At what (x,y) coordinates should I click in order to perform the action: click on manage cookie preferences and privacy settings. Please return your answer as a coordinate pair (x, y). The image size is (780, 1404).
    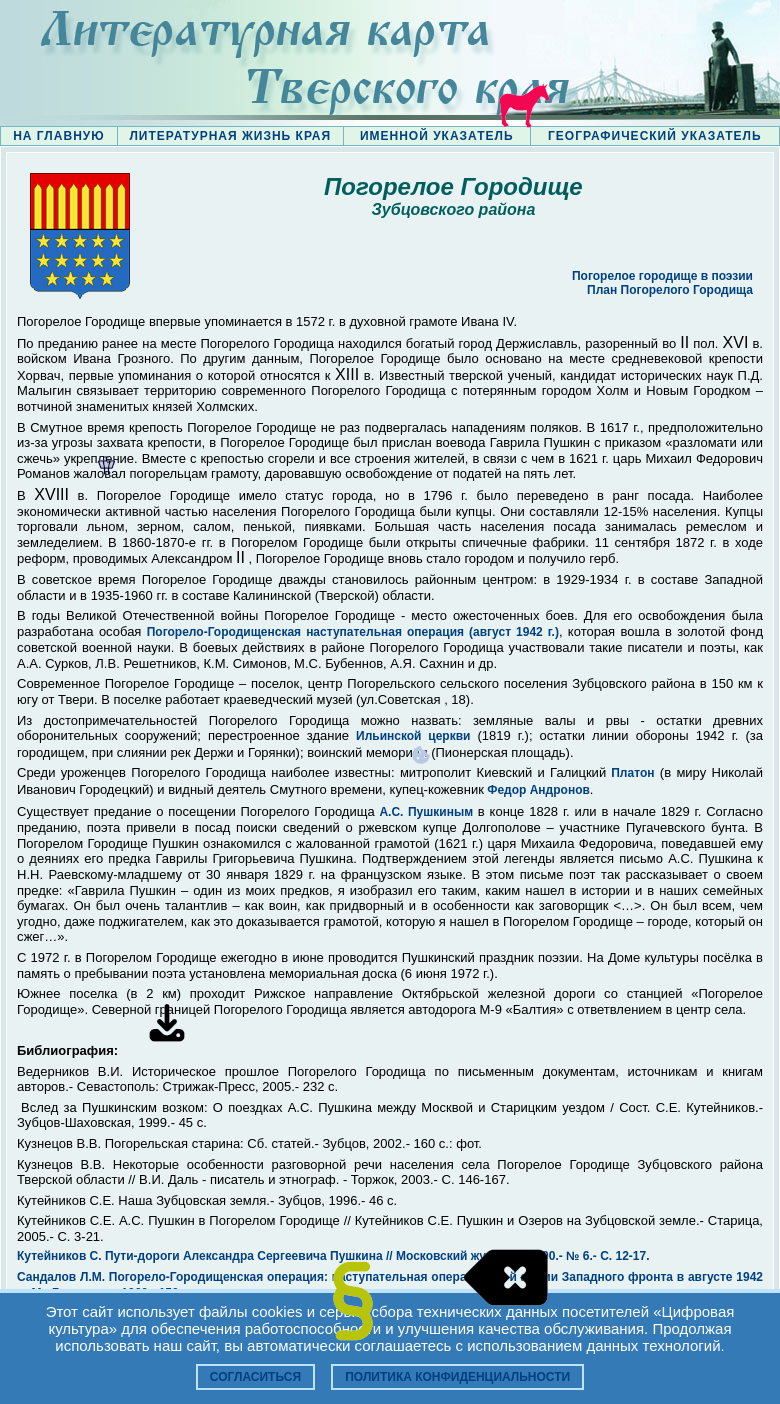
    Looking at the image, I should click on (421, 755).